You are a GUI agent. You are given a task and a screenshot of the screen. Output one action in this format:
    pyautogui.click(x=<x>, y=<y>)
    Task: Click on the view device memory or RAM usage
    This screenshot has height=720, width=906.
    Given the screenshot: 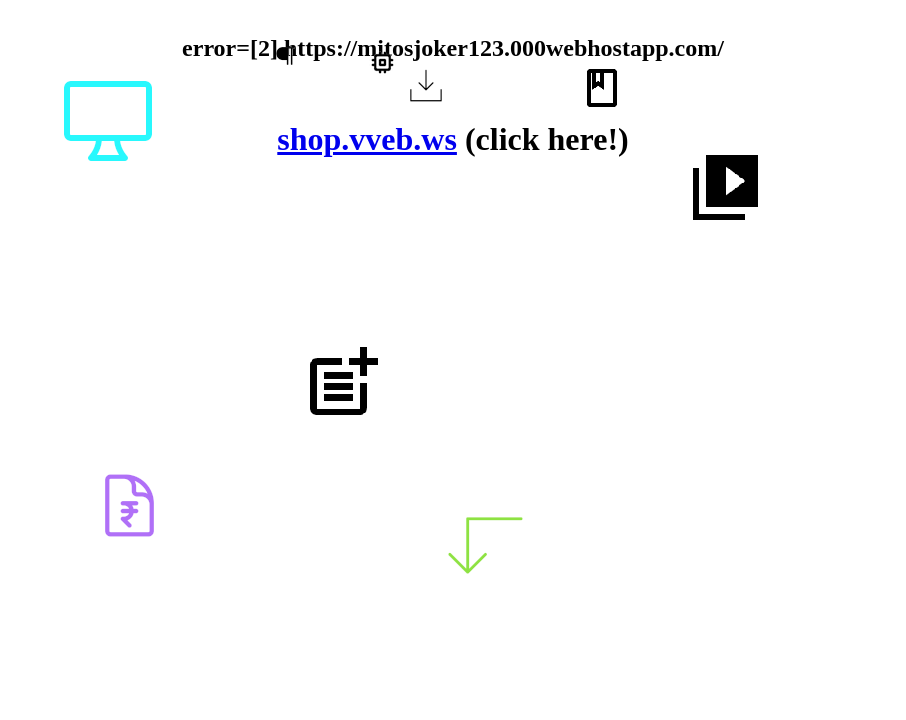 What is the action you would take?
    pyautogui.click(x=382, y=62)
    